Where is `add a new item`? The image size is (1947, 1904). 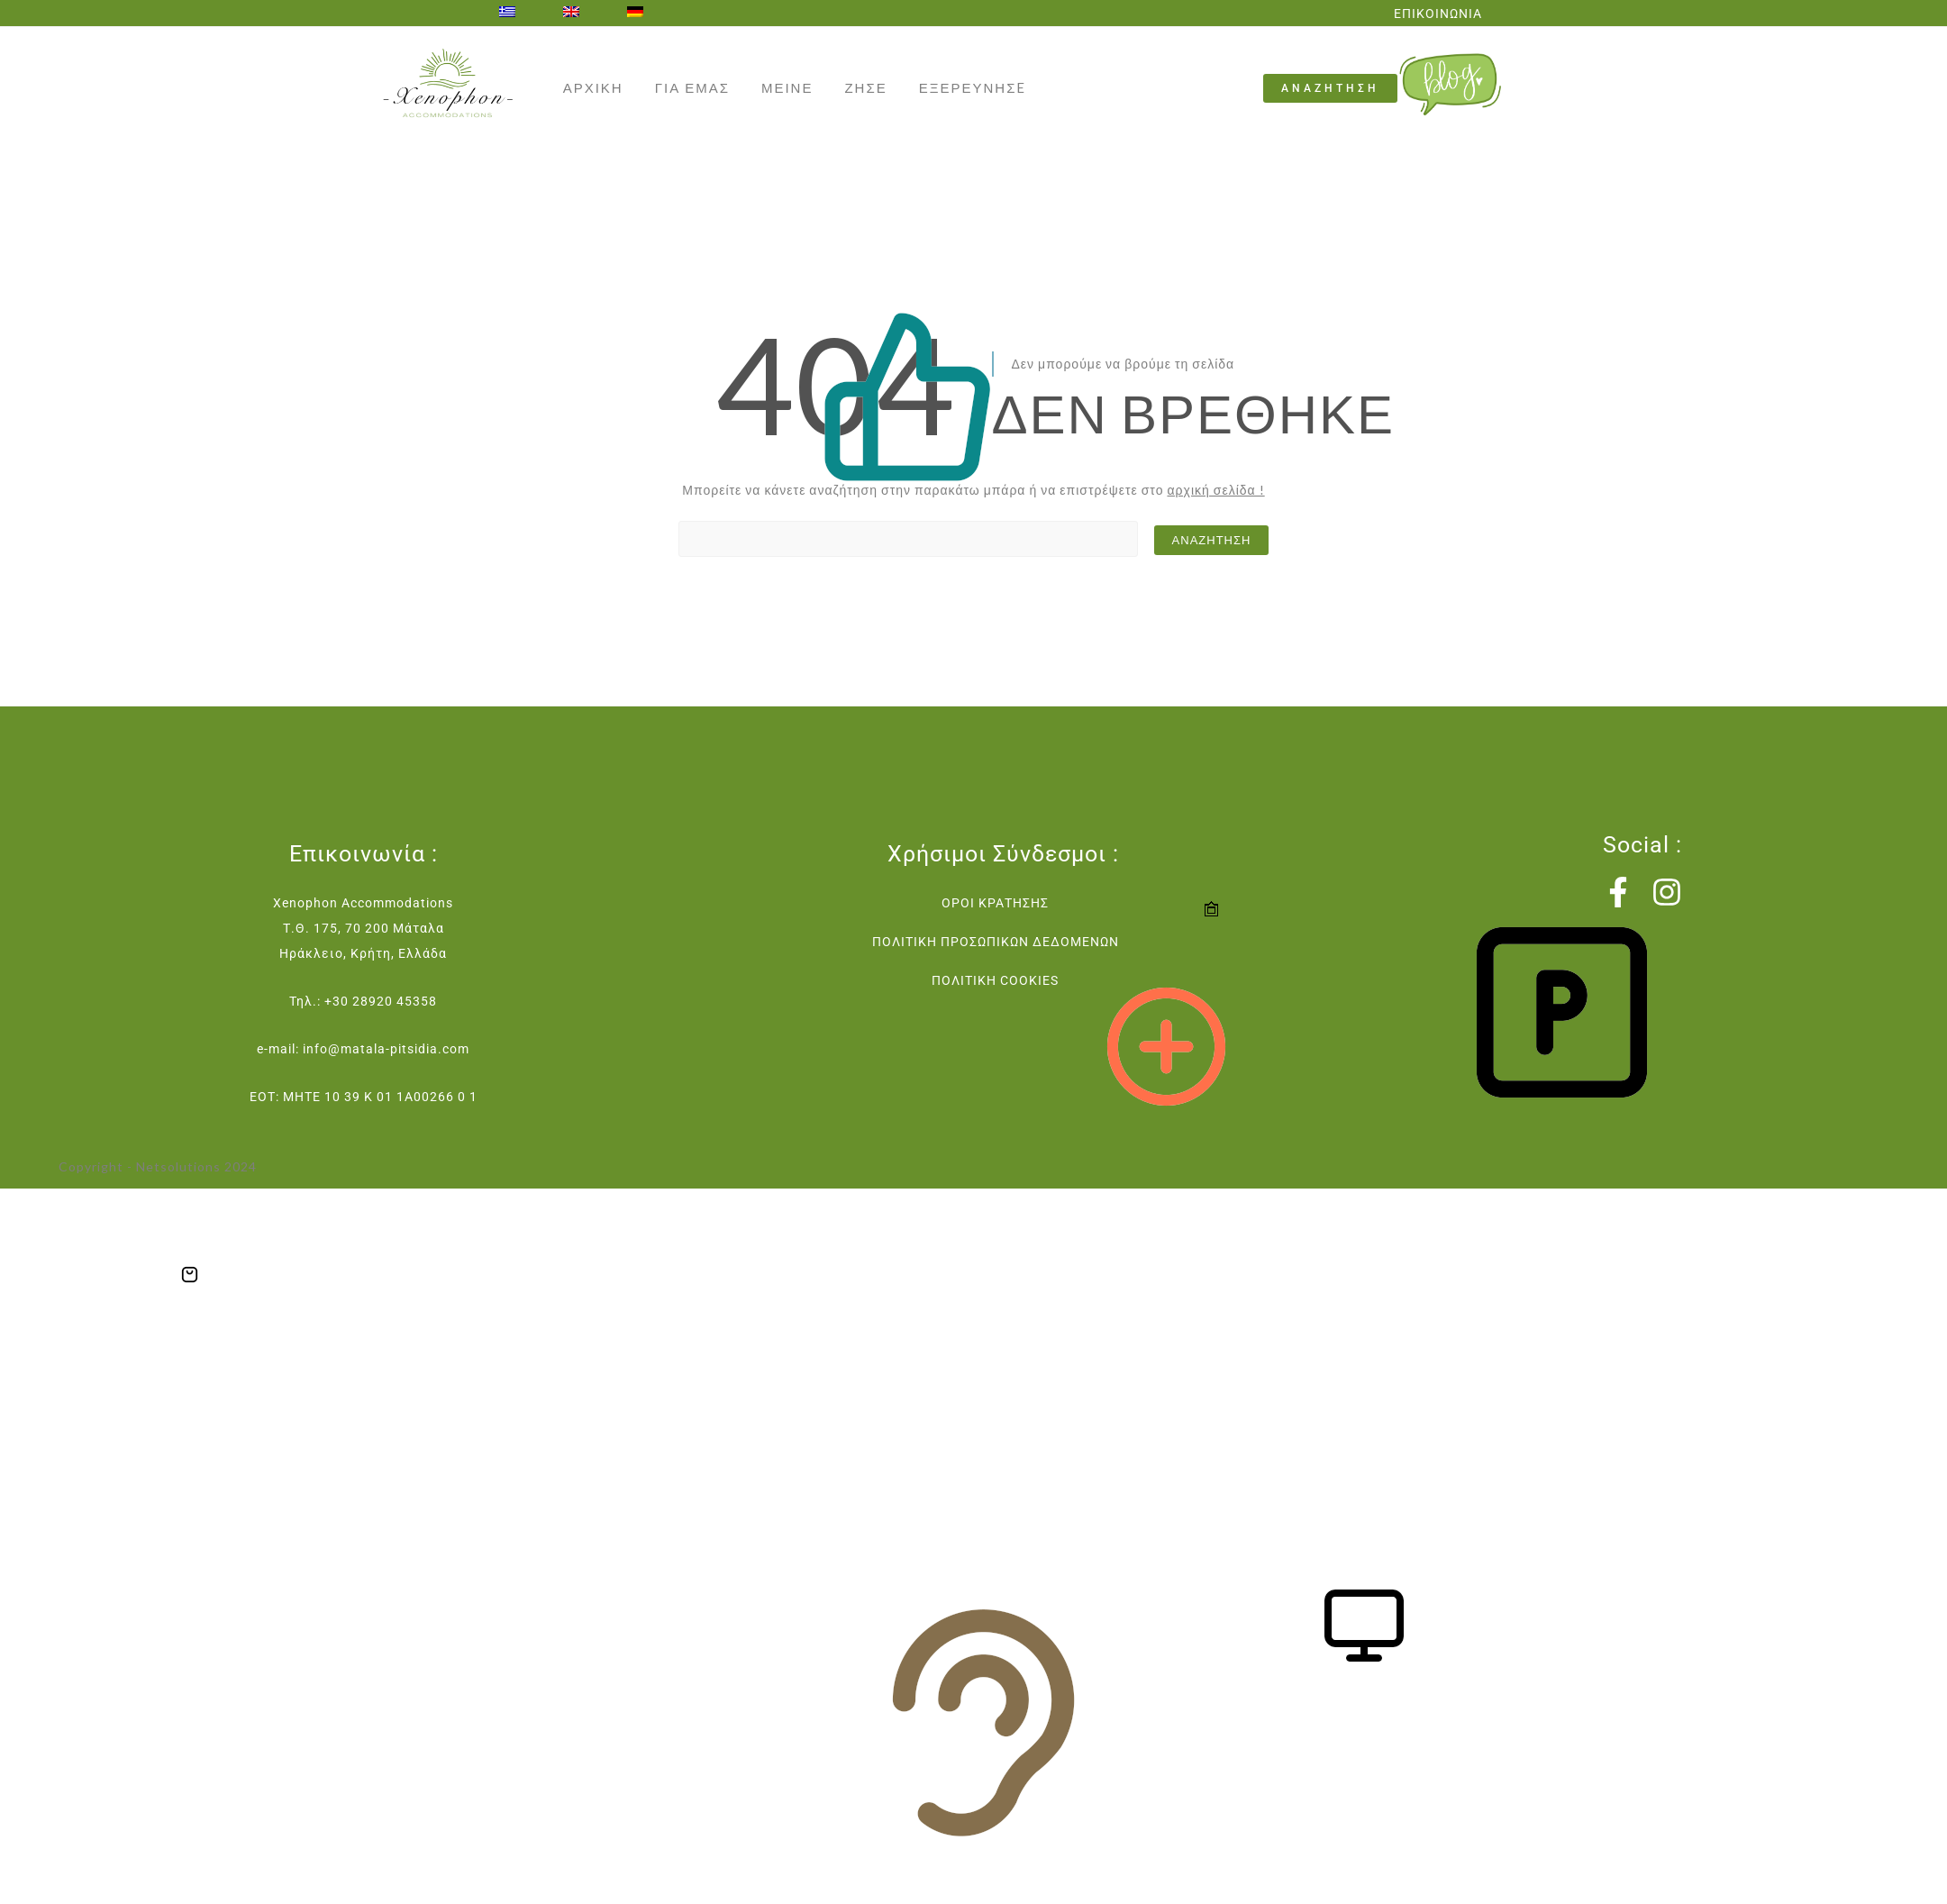 add a new item is located at coordinates (1166, 1046).